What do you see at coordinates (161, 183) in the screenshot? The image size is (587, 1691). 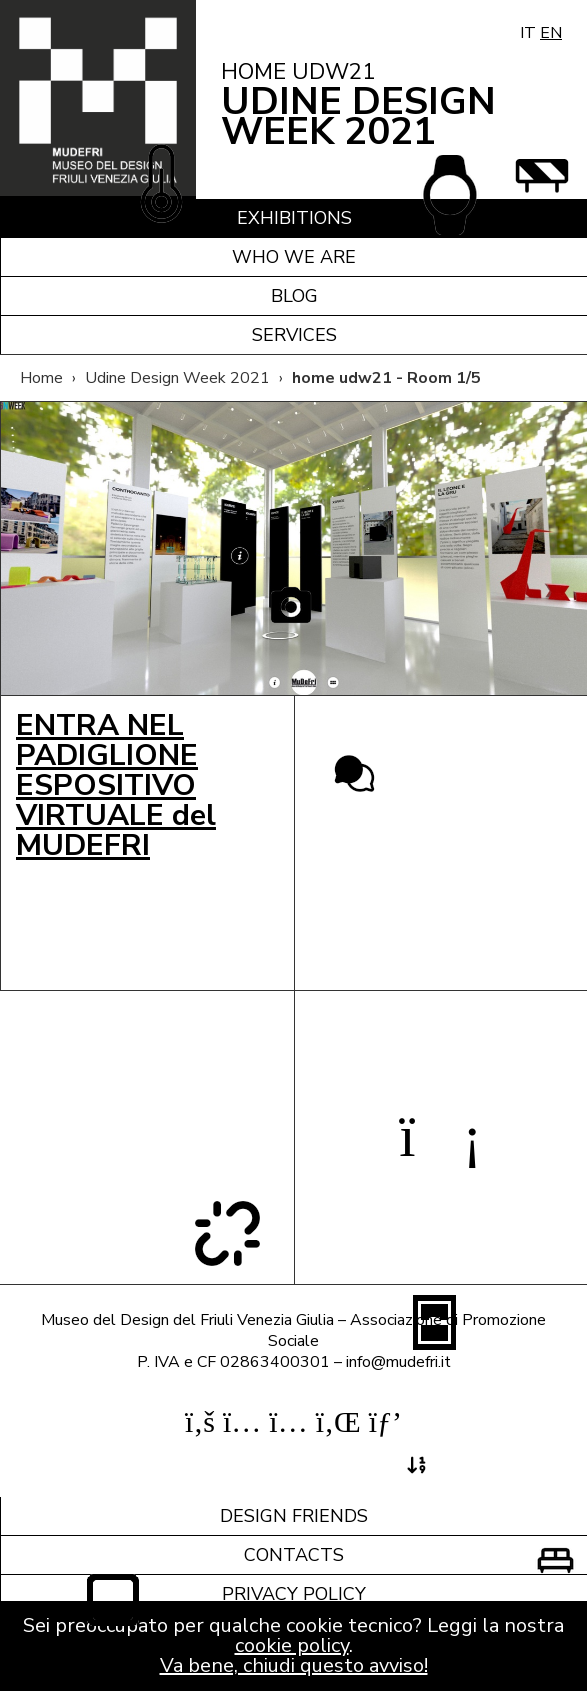 I see `view current temperature reading` at bounding box center [161, 183].